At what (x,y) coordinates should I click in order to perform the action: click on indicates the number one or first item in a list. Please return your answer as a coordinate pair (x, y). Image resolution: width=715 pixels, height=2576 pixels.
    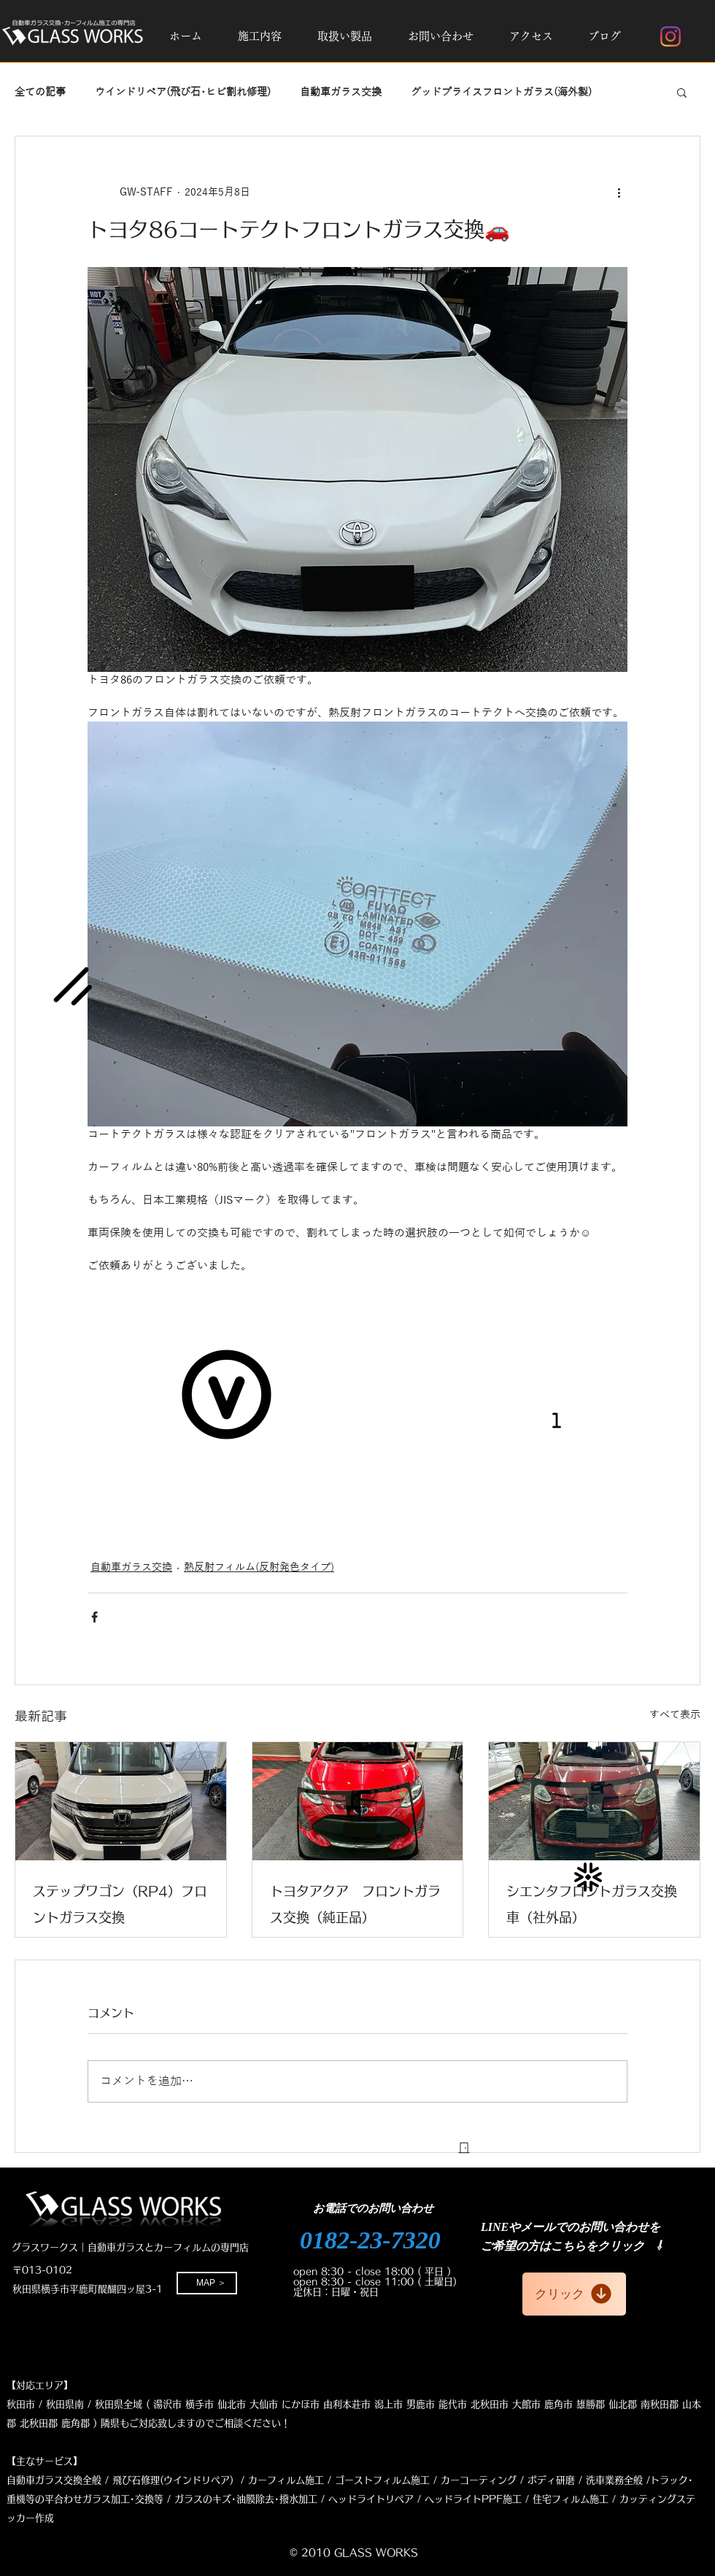
    Looking at the image, I should click on (557, 1420).